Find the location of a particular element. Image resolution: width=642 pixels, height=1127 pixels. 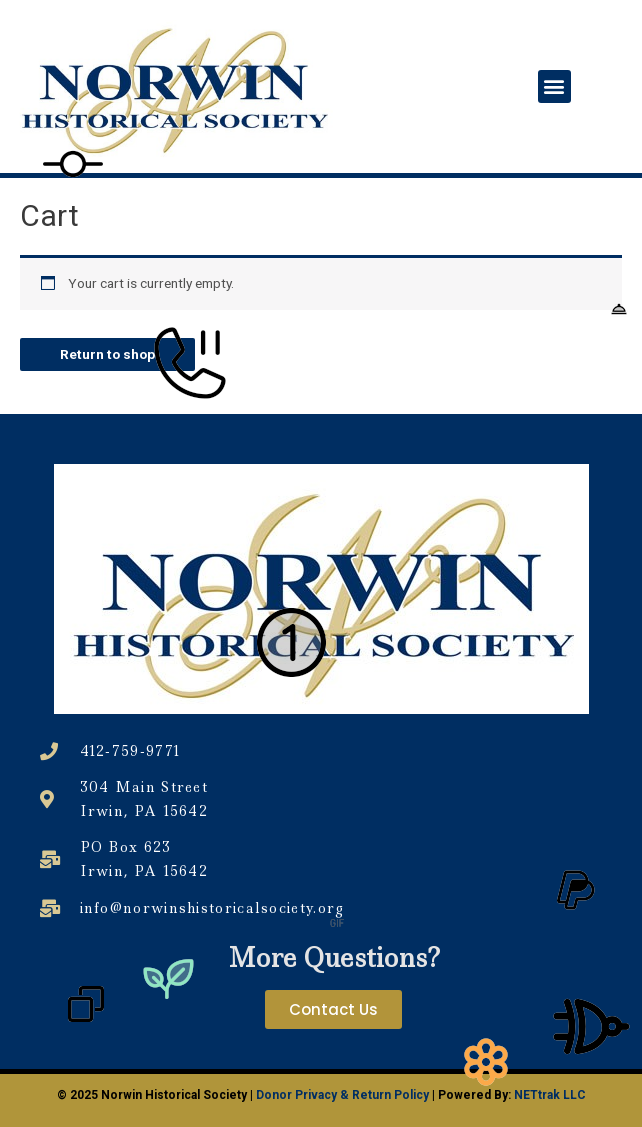

indicates the first step in a sequence or tutorial is located at coordinates (291, 642).